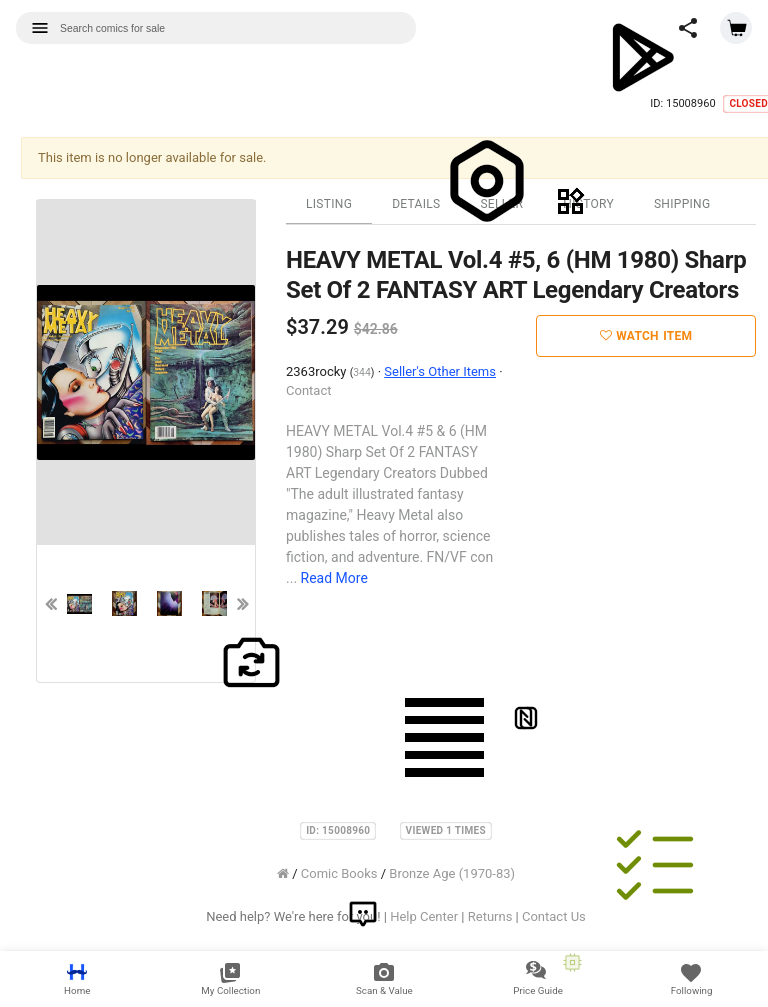  I want to click on tap to enable NFC for contactless payments, so click(526, 718).